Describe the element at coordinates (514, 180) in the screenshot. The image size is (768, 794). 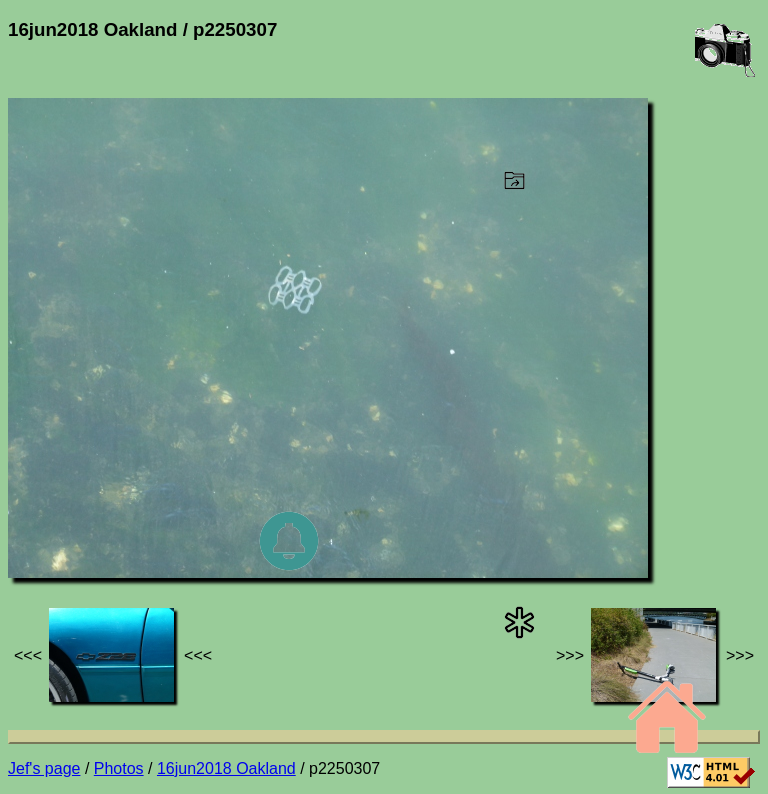
I see `open a linked or shortcut folder` at that location.